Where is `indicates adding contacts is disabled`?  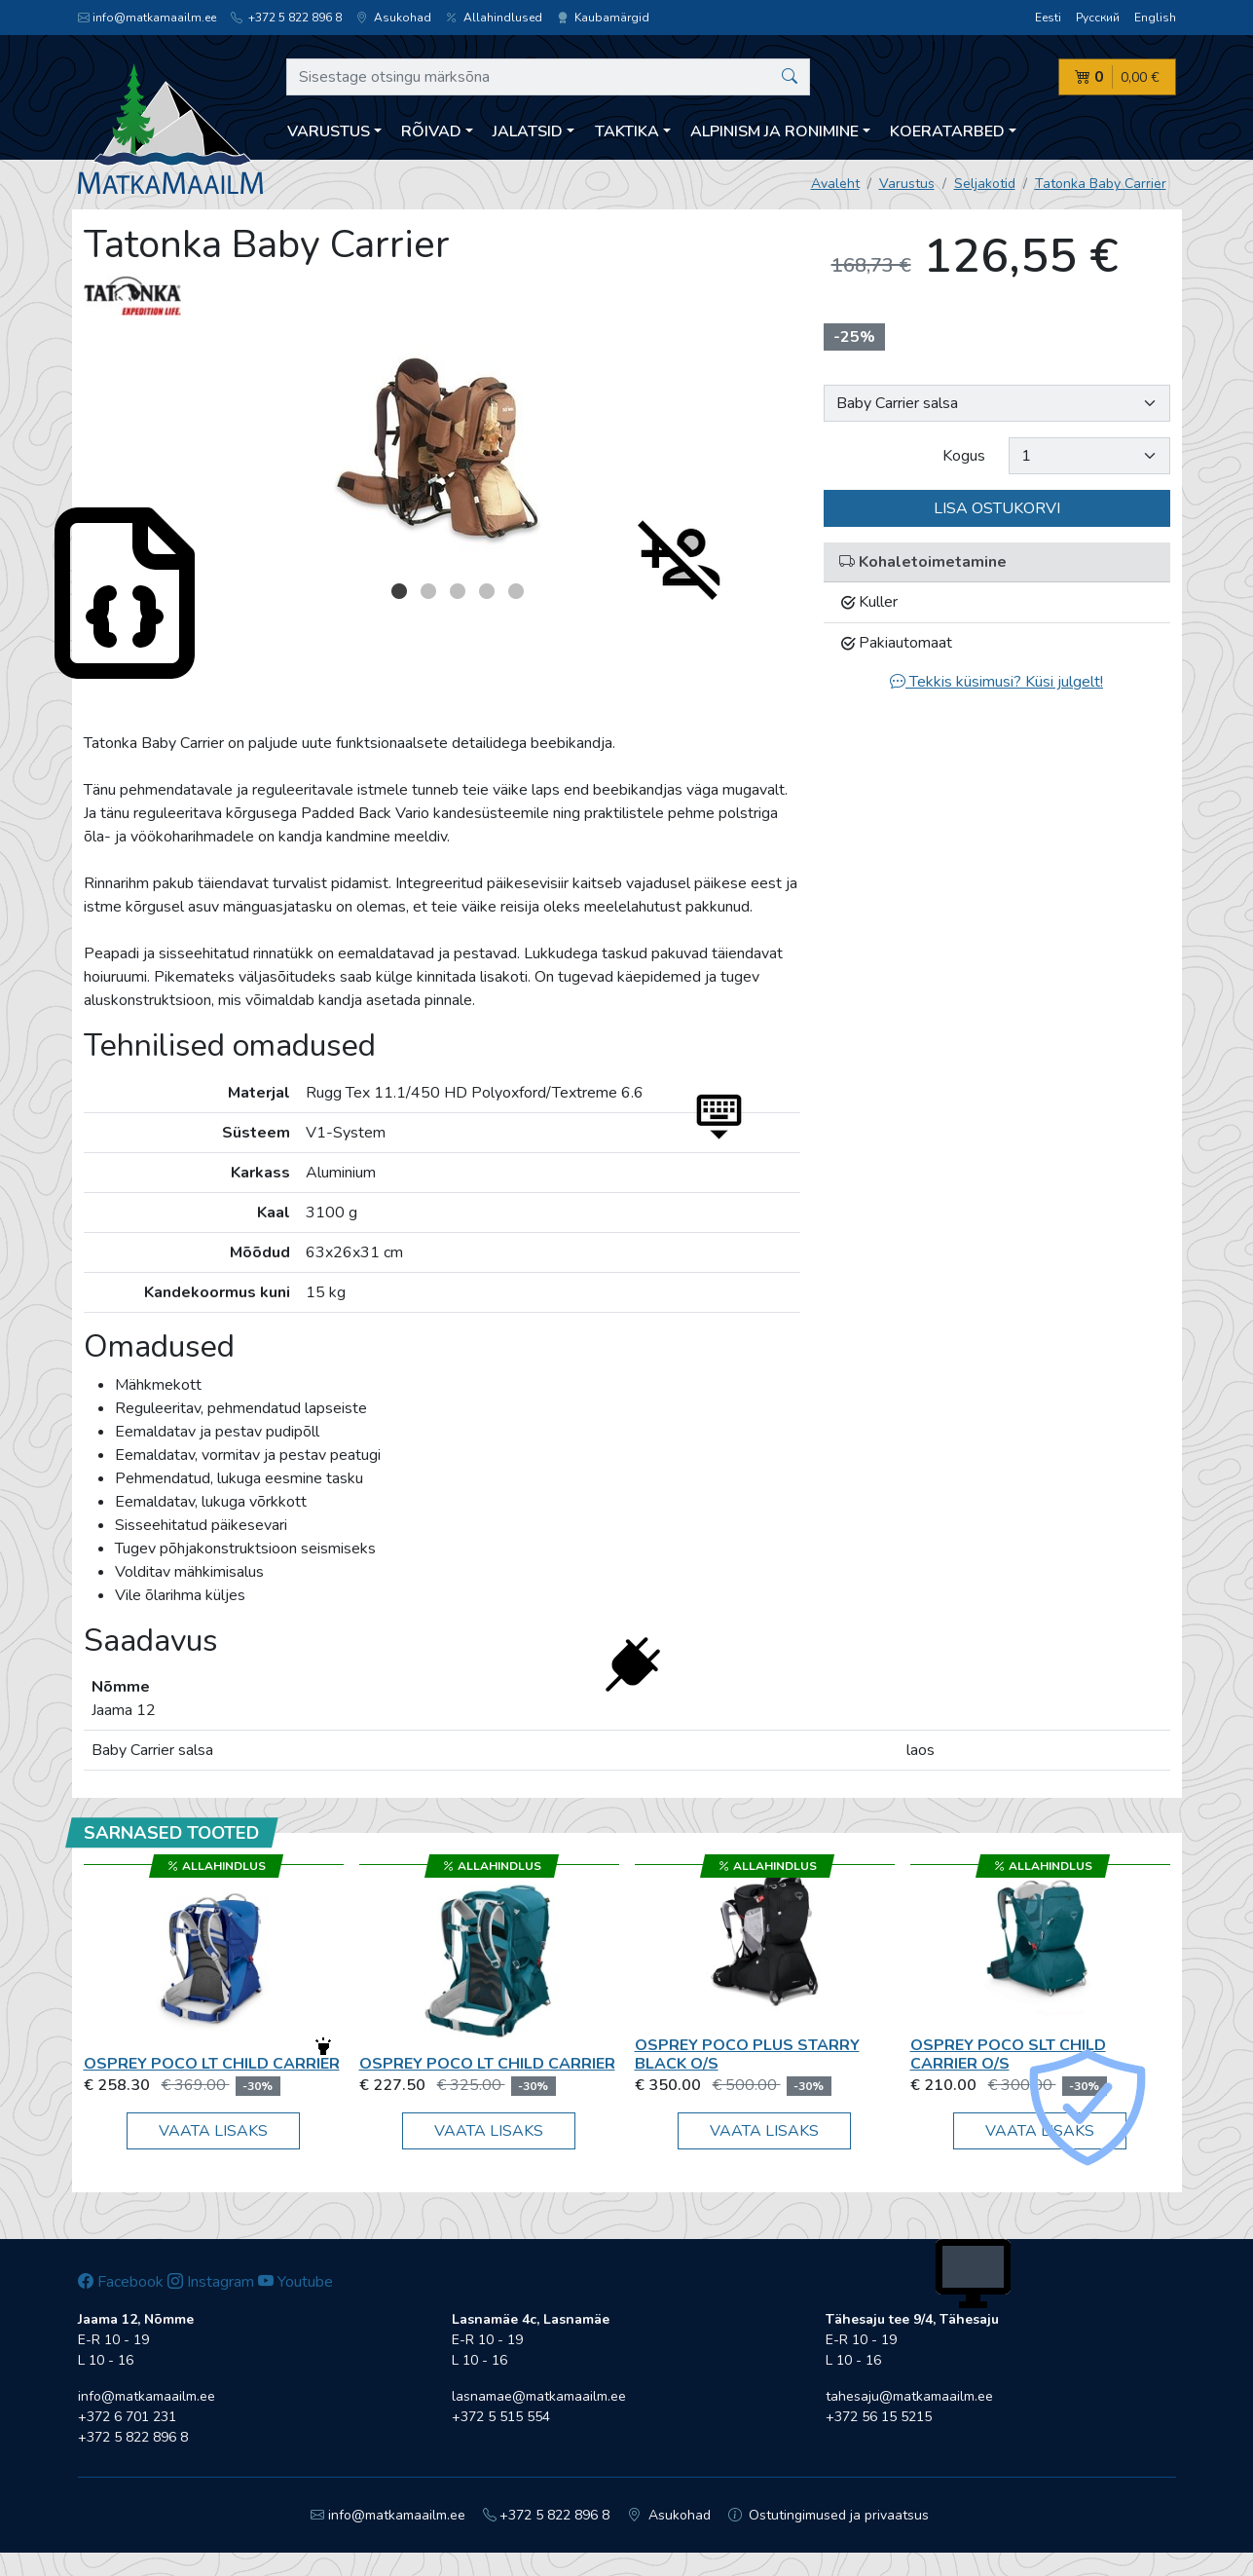 indicates adding contacts is disabled is located at coordinates (681, 557).